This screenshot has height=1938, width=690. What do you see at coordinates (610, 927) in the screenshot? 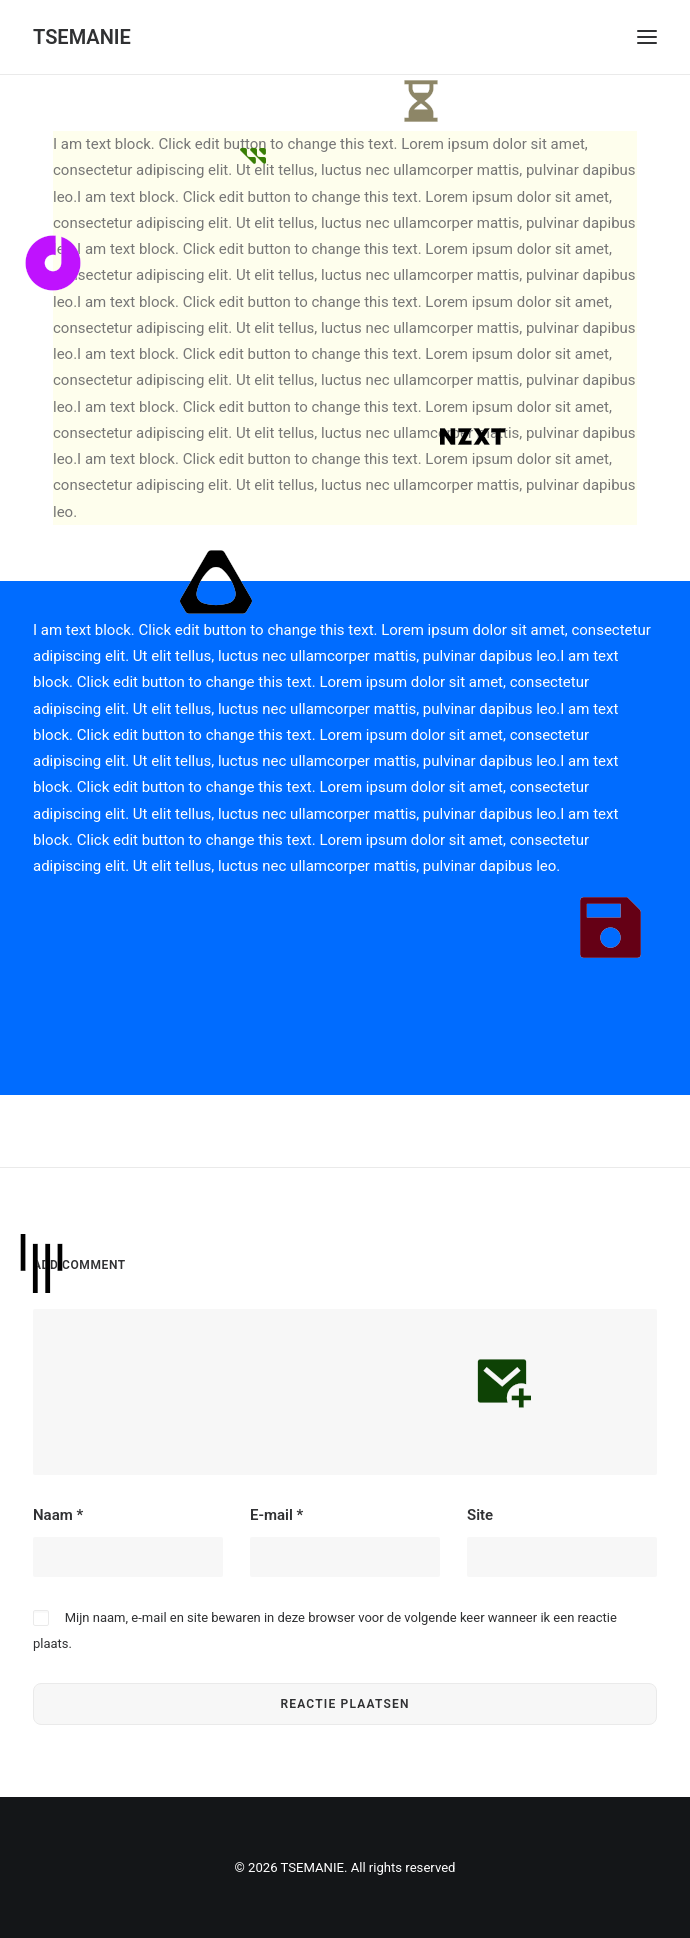
I see `save current file or document` at bounding box center [610, 927].